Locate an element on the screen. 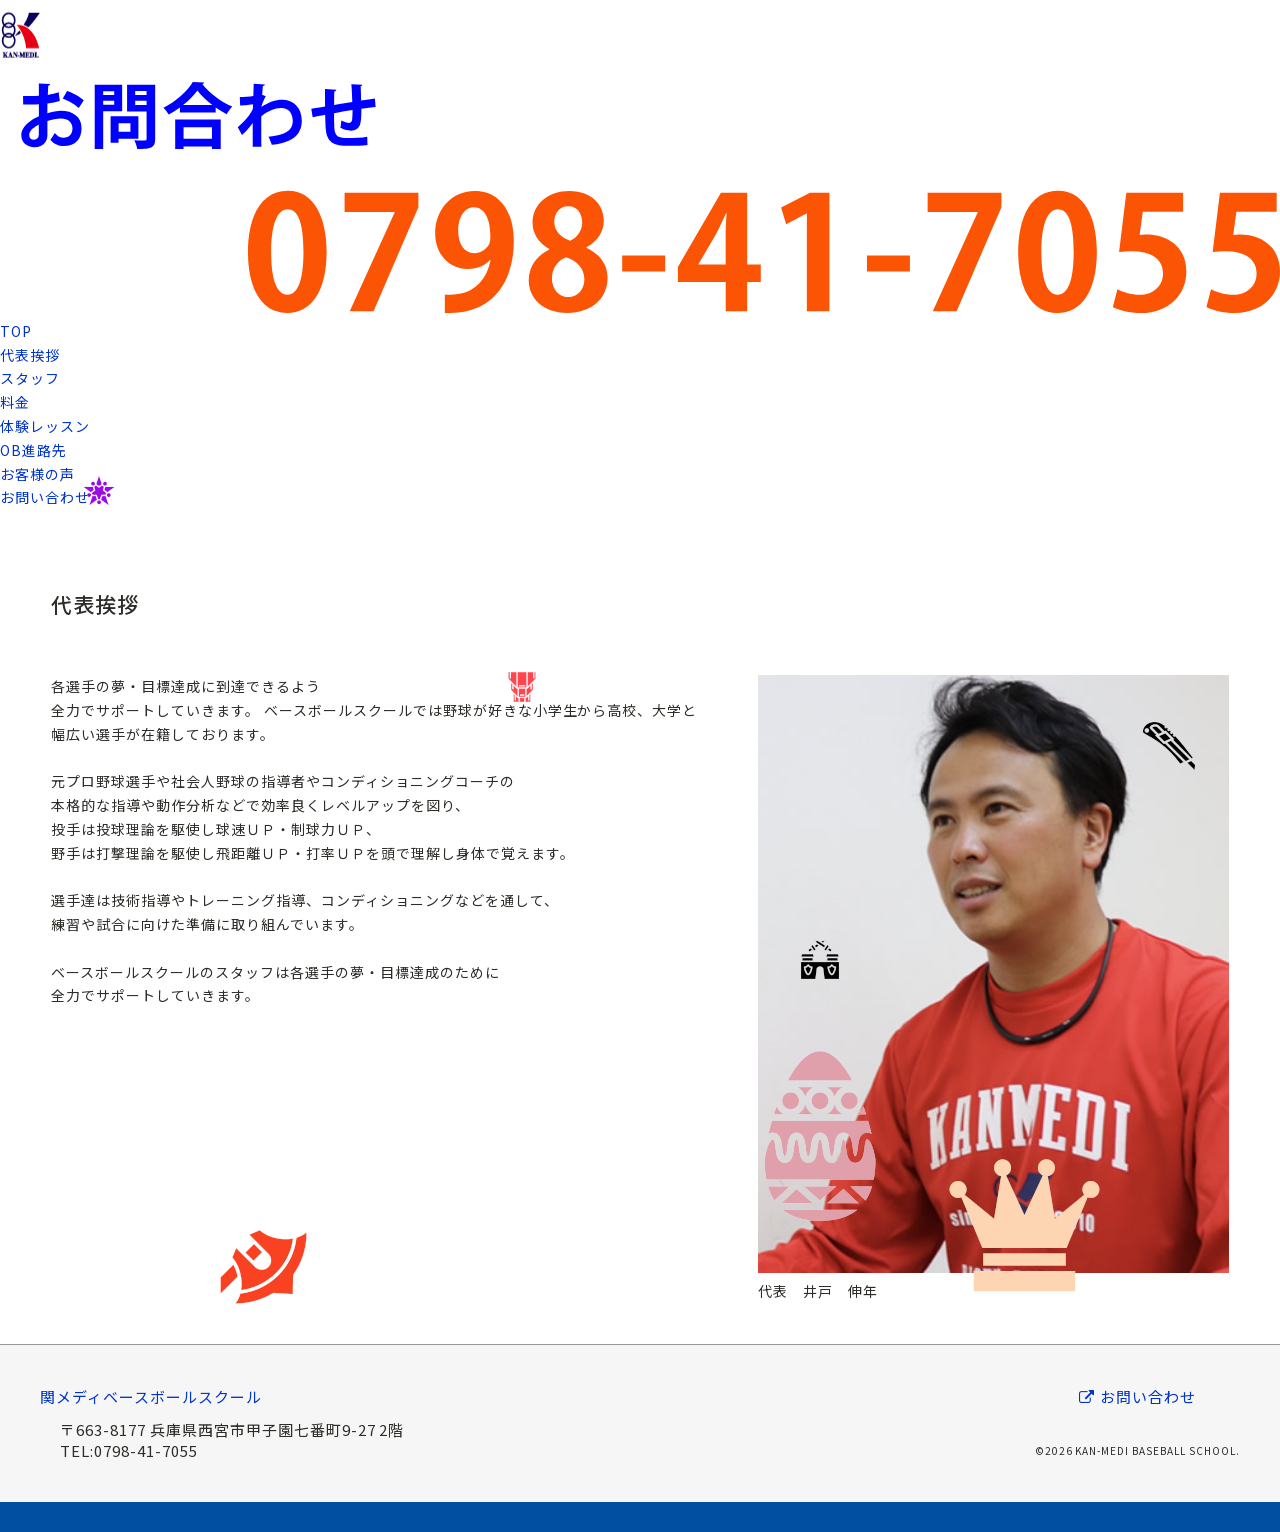 The height and width of the screenshot is (1532, 1280). access cutting or trimming tools is located at coordinates (1169, 746).